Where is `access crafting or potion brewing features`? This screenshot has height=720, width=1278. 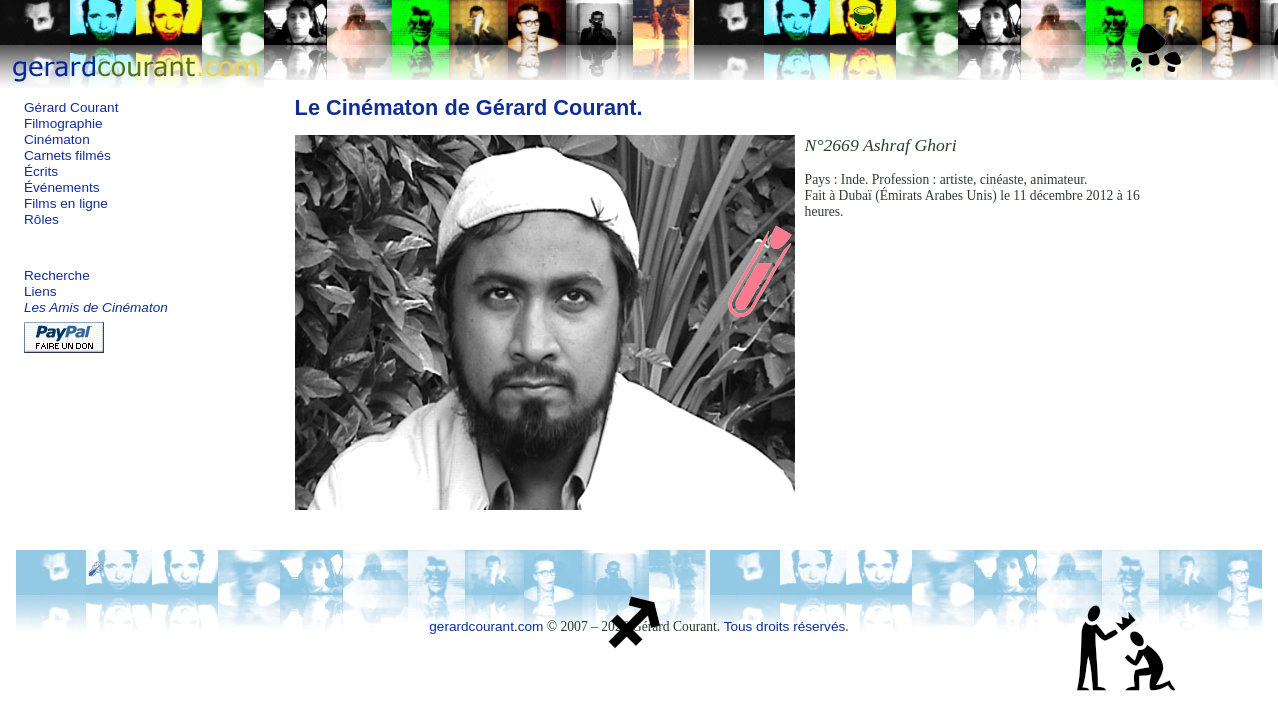
access crafting or potion brewing features is located at coordinates (863, 17).